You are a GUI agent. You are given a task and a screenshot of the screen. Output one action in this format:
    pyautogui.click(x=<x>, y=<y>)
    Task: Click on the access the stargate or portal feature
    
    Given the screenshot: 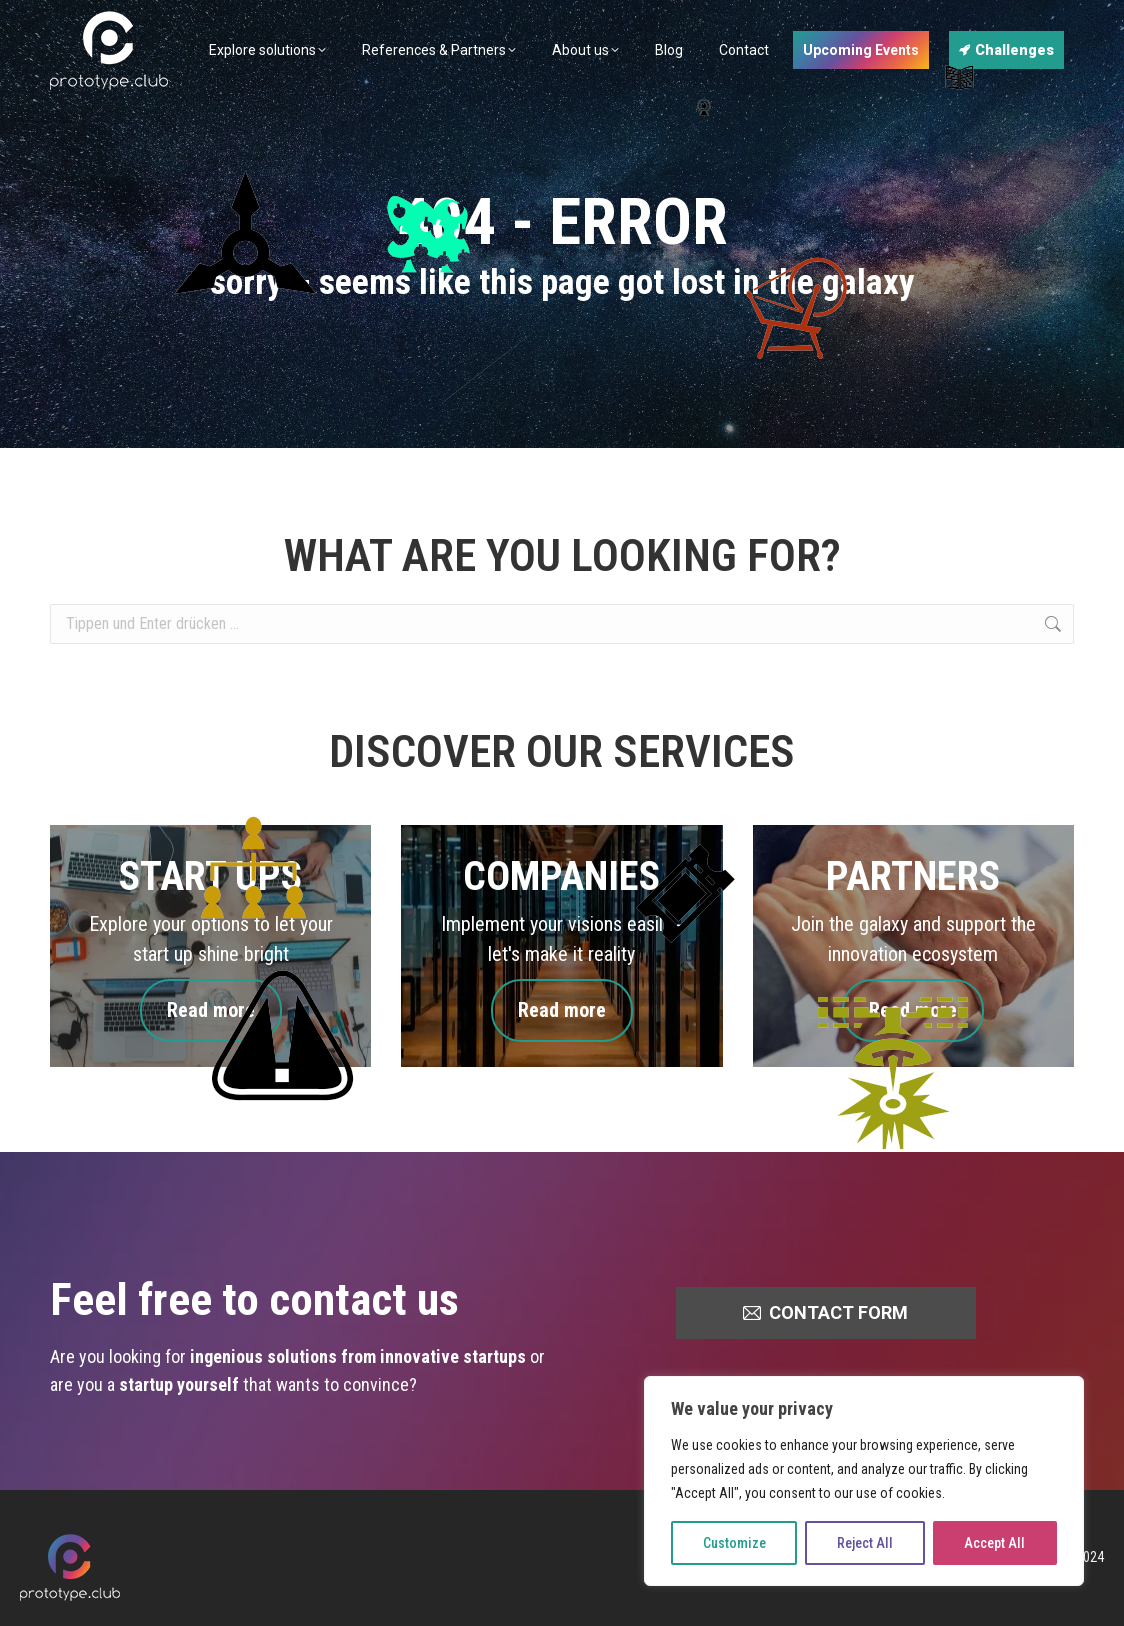 What is the action you would take?
    pyautogui.click(x=704, y=107)
    